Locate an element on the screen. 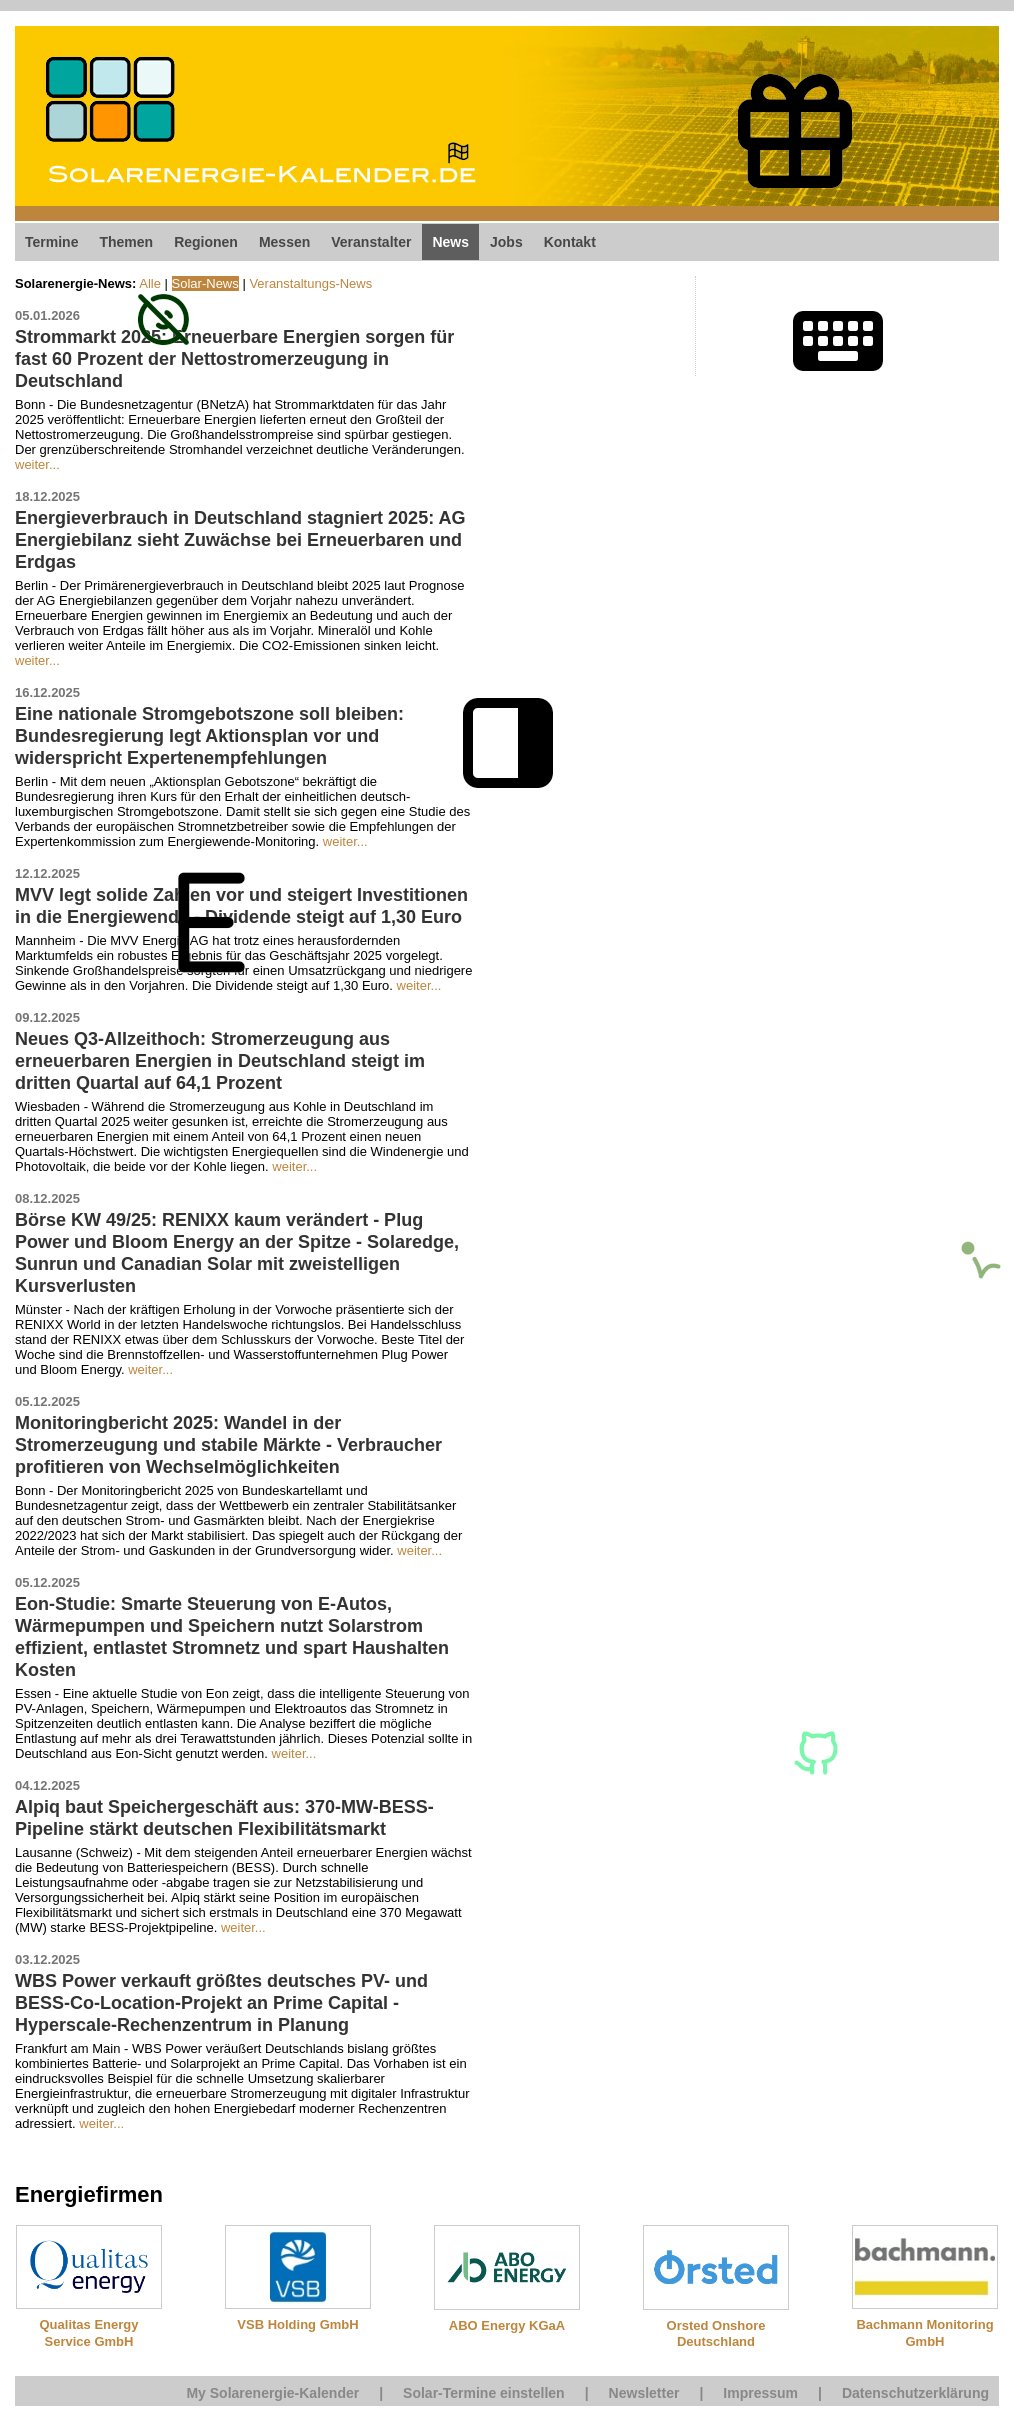 The width and height of the screenshot is (1014, 2421). indicates finish line or goal completion is located at coordinates (457, 152).